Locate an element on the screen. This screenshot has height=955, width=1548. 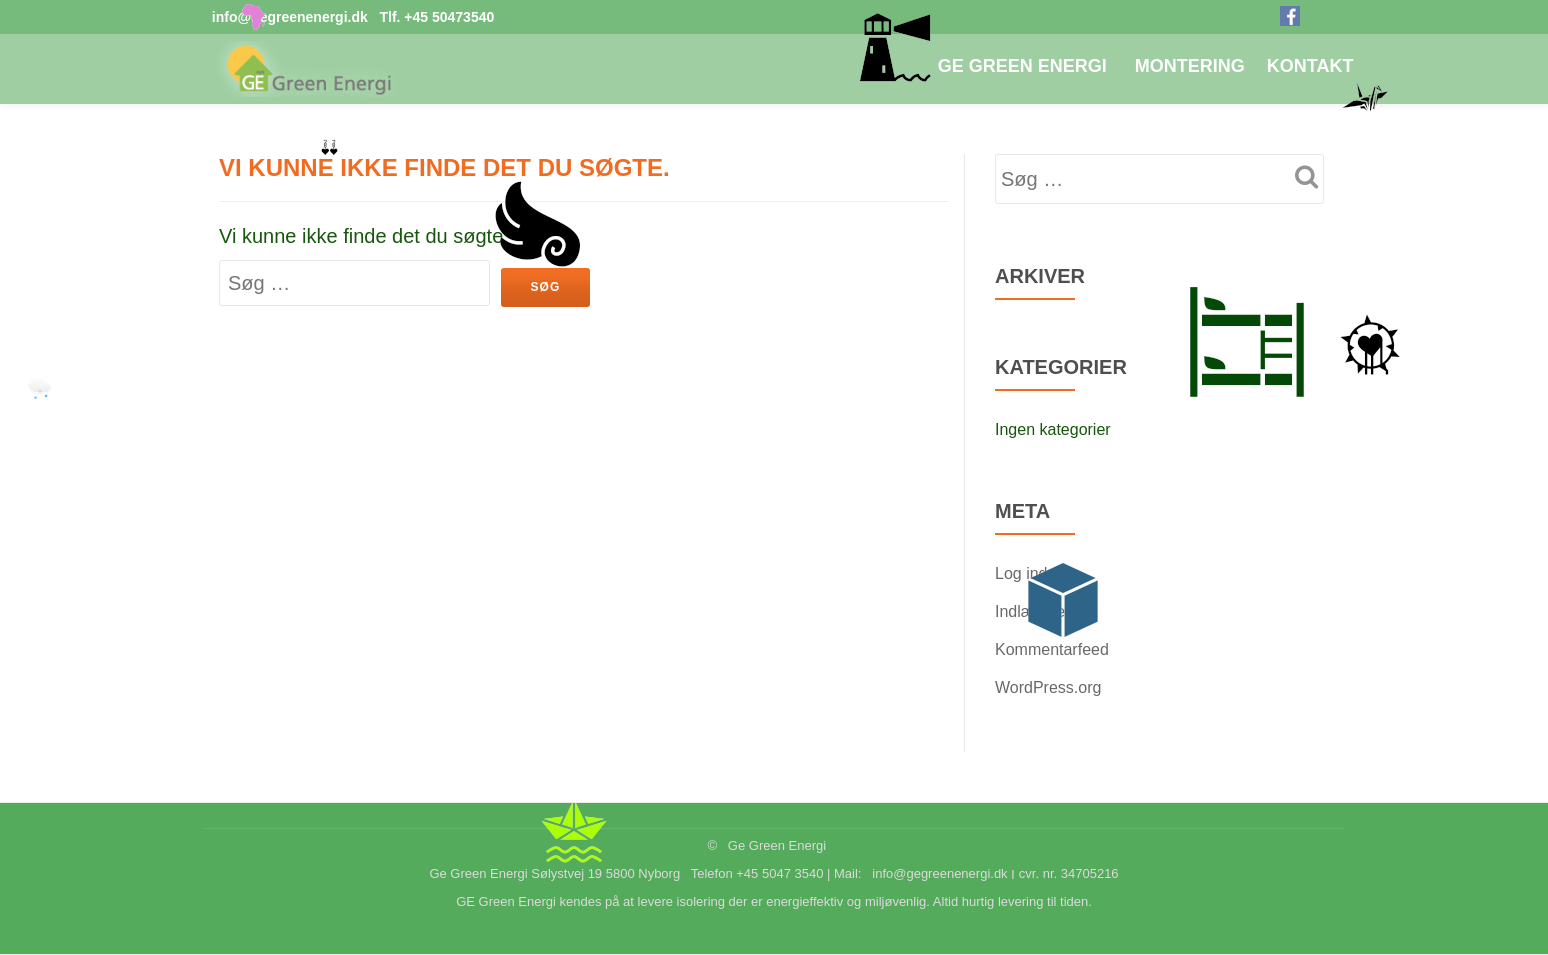
indicates hail weather conditions is located at coordinates (39, 387).